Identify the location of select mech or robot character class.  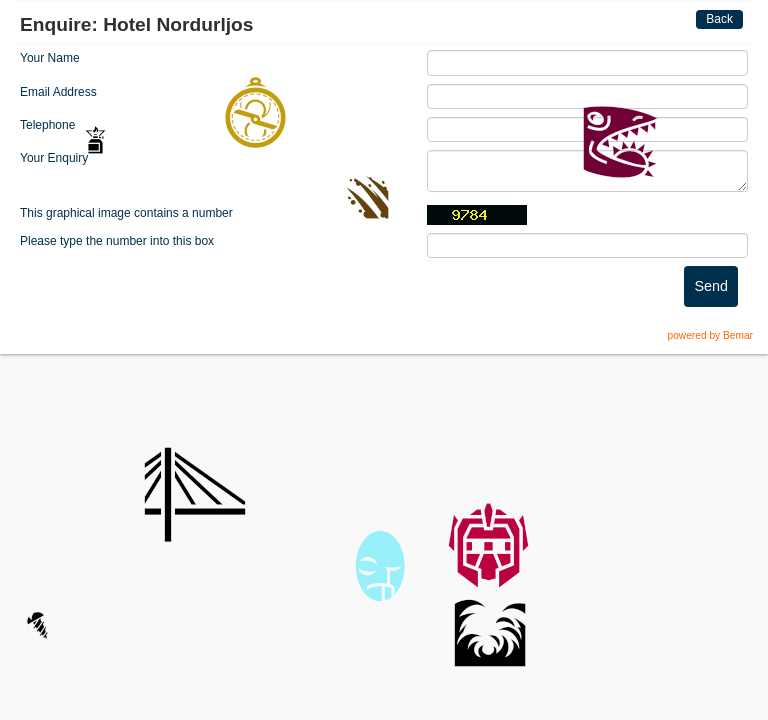
(488, 545).